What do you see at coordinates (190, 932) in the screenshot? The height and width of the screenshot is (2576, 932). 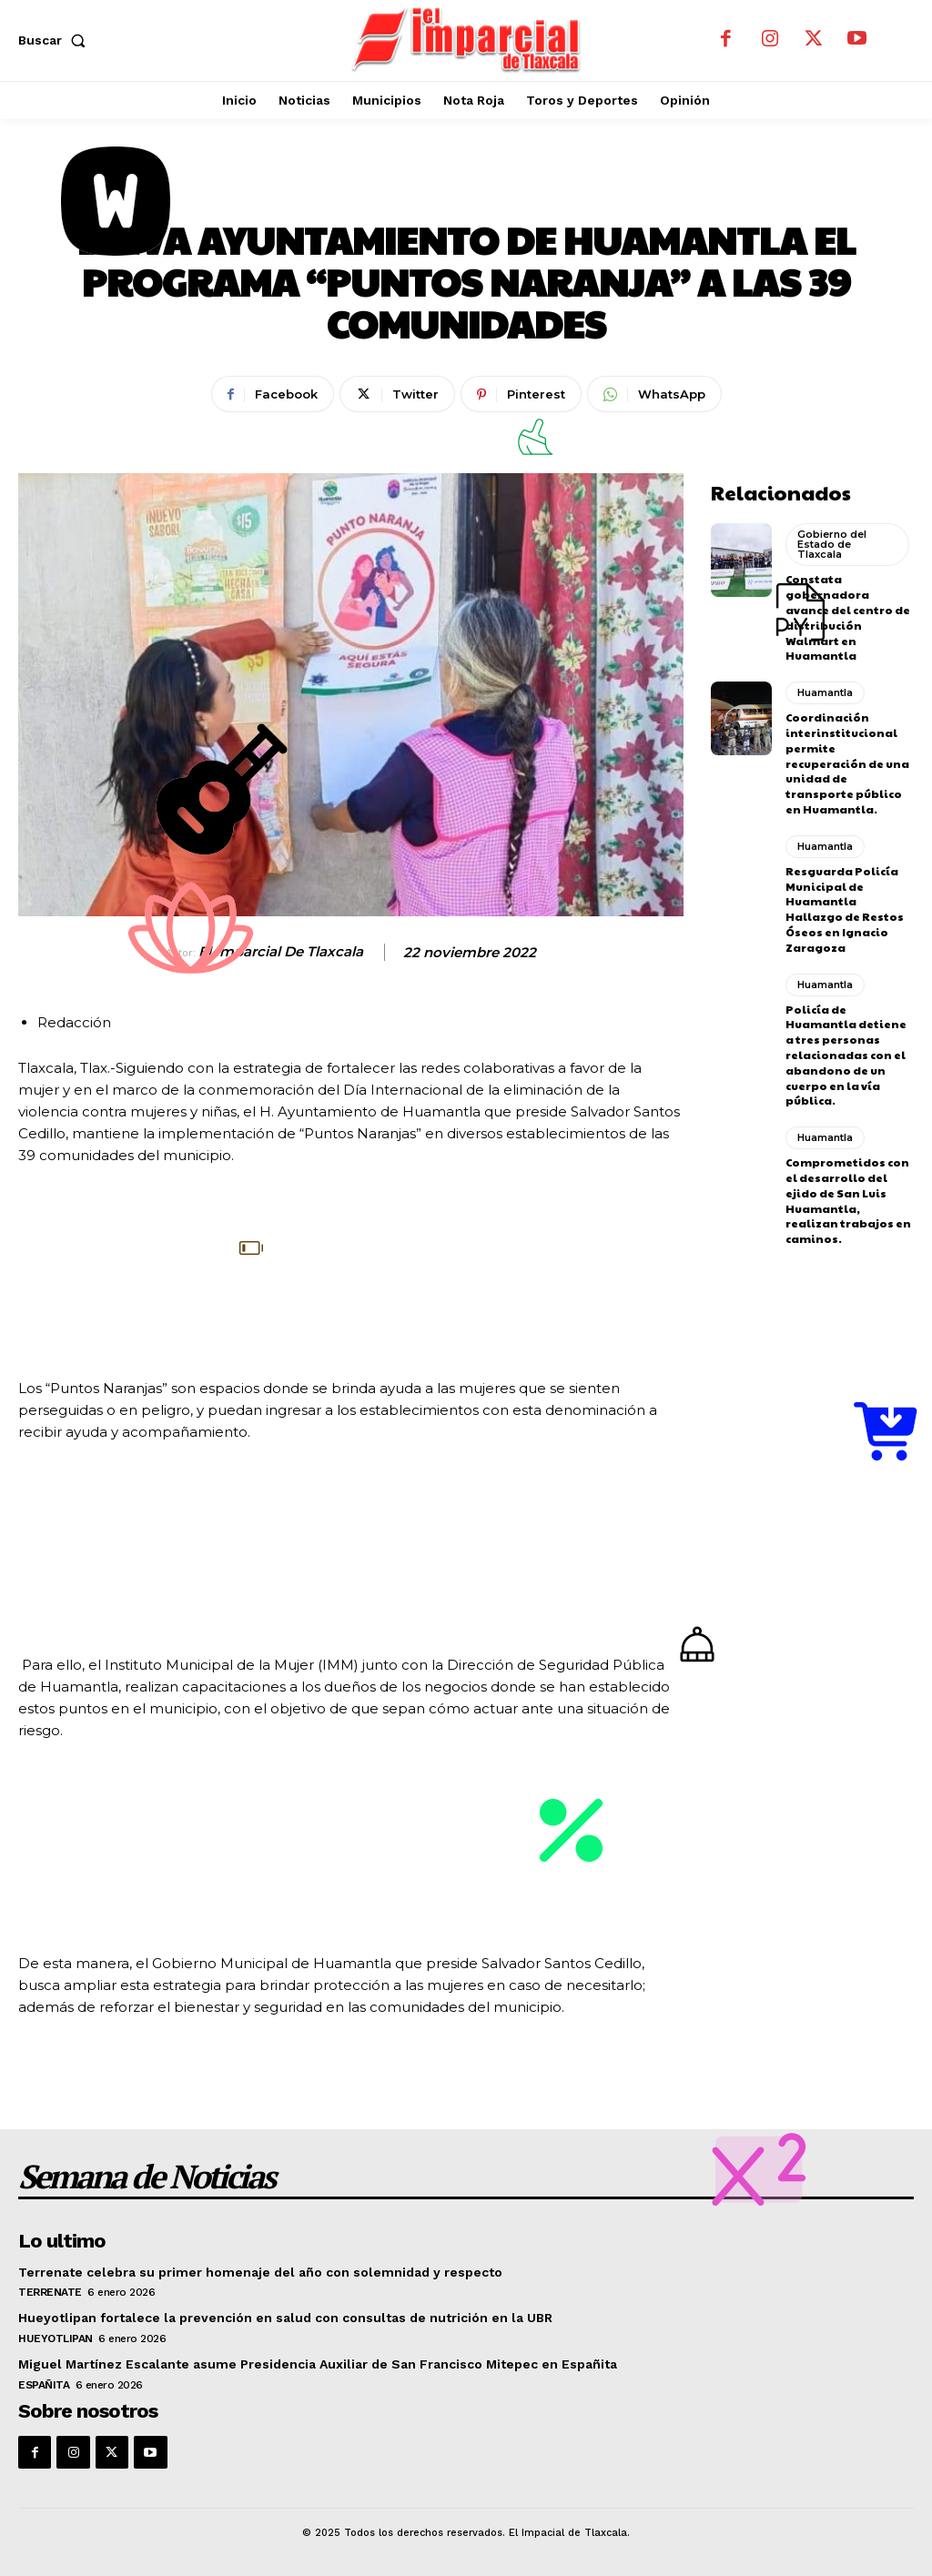 I see `access meditation or mindfulness features` at bounding box center [190, 932].